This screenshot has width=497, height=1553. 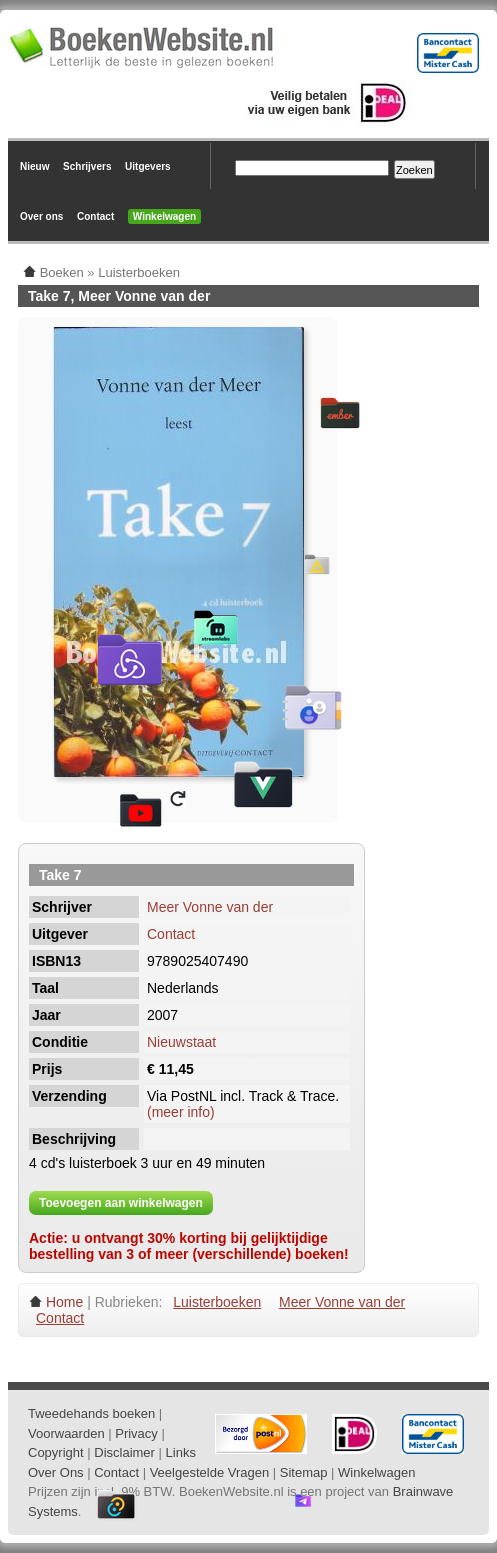 I want to click on open tauri project folder, so click(x=116, y=1505).